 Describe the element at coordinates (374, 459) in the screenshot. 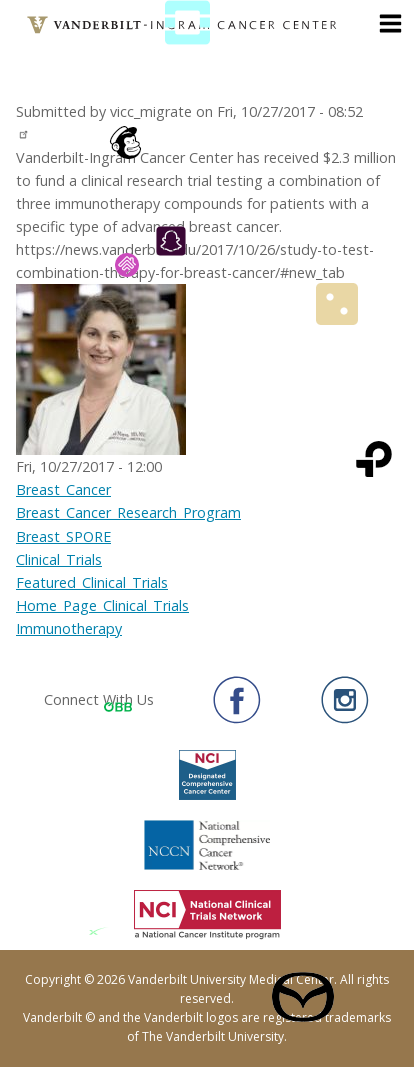

I see `tp-link brand logo` at that location.